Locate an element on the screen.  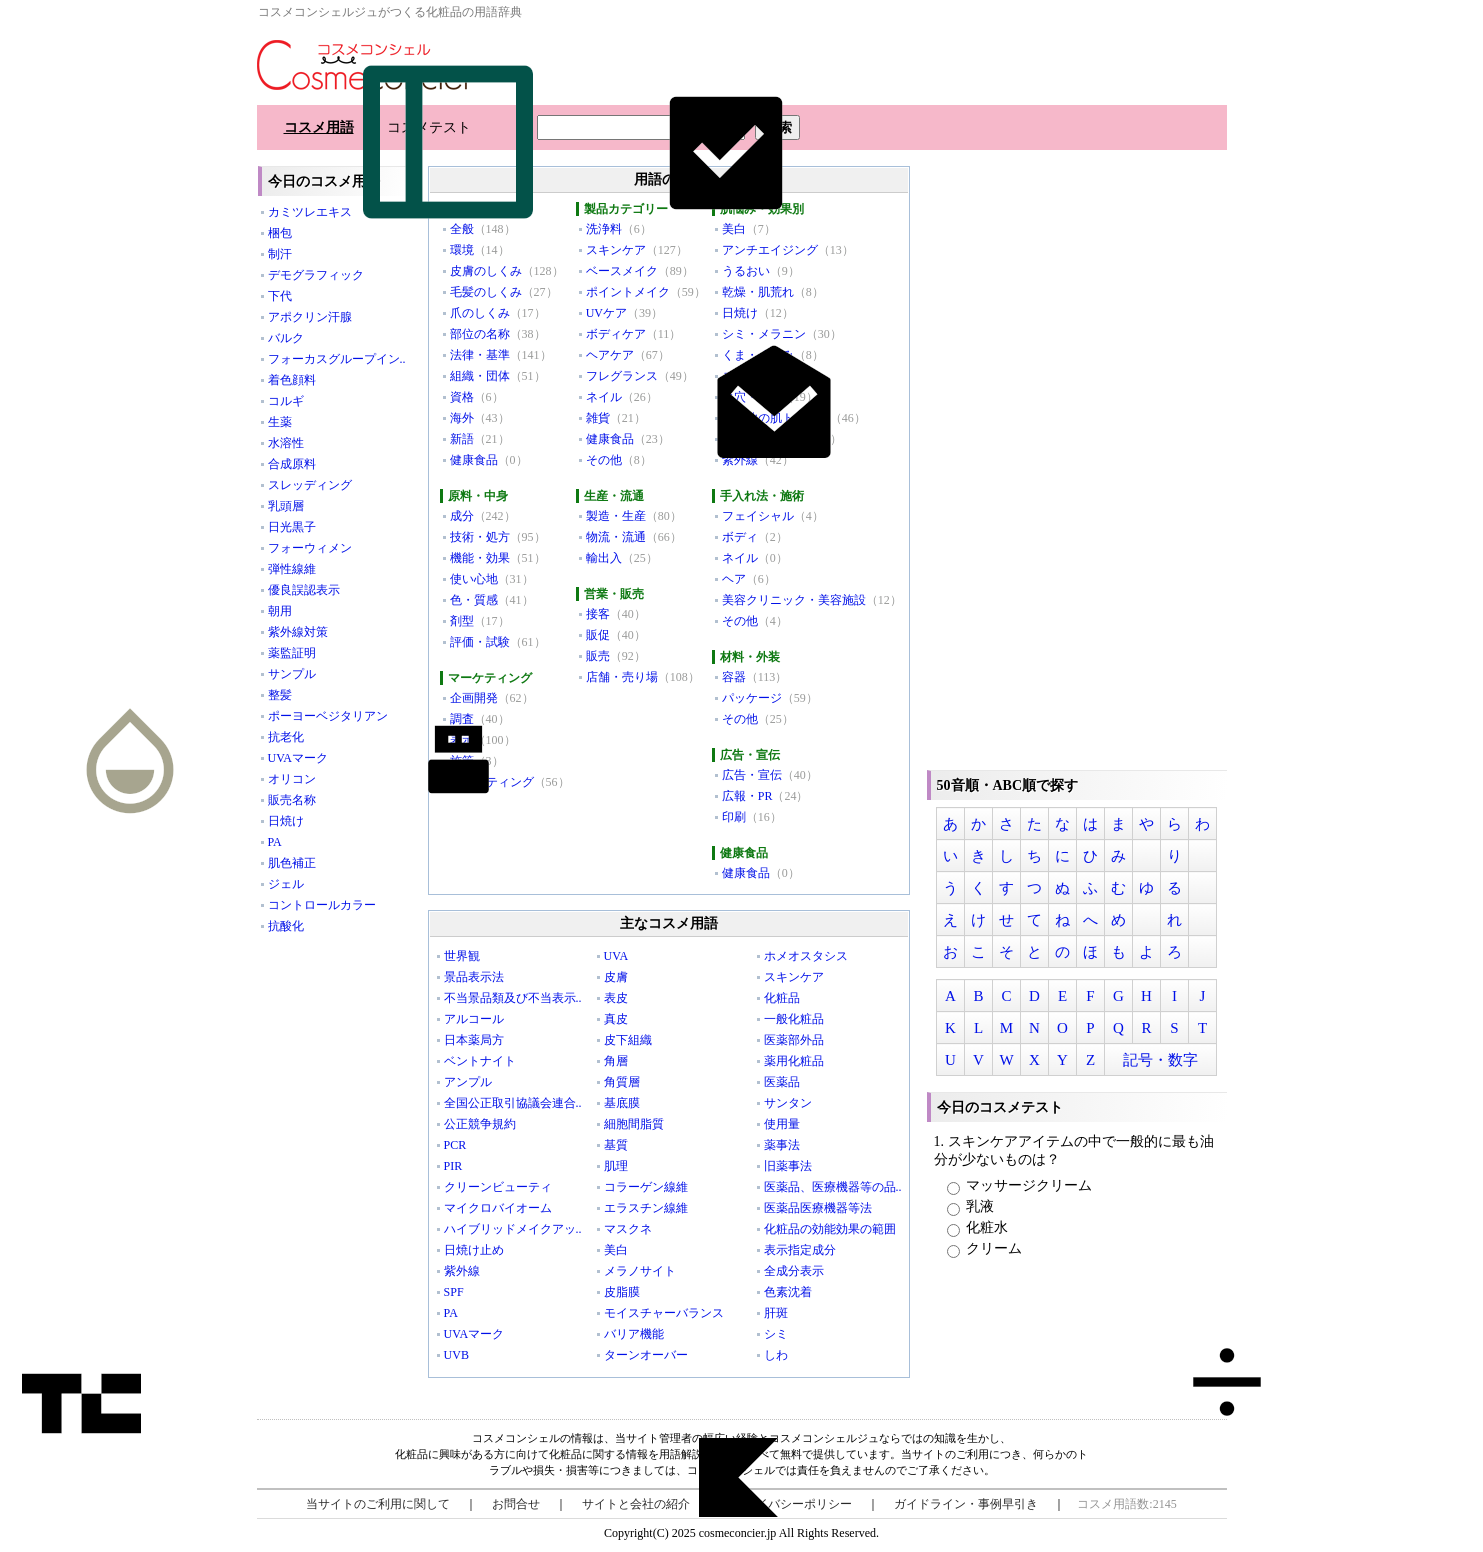
perform division calculation is located at coordinates (1227, 1382).